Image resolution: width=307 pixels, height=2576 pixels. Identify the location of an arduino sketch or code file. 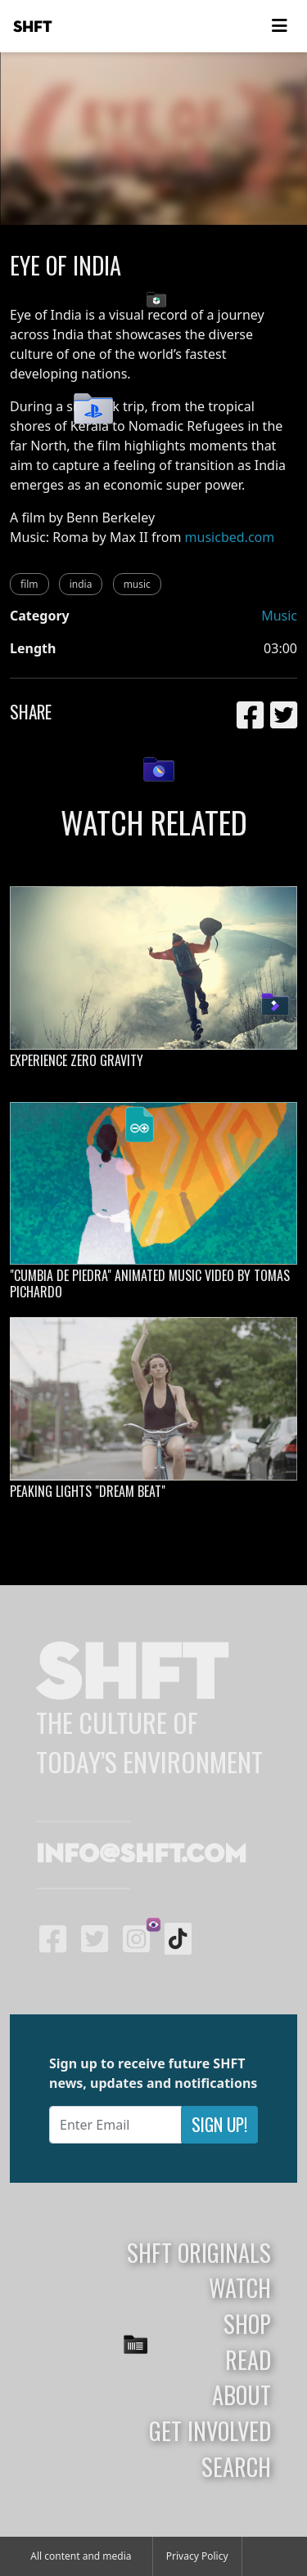
(139, 1124).